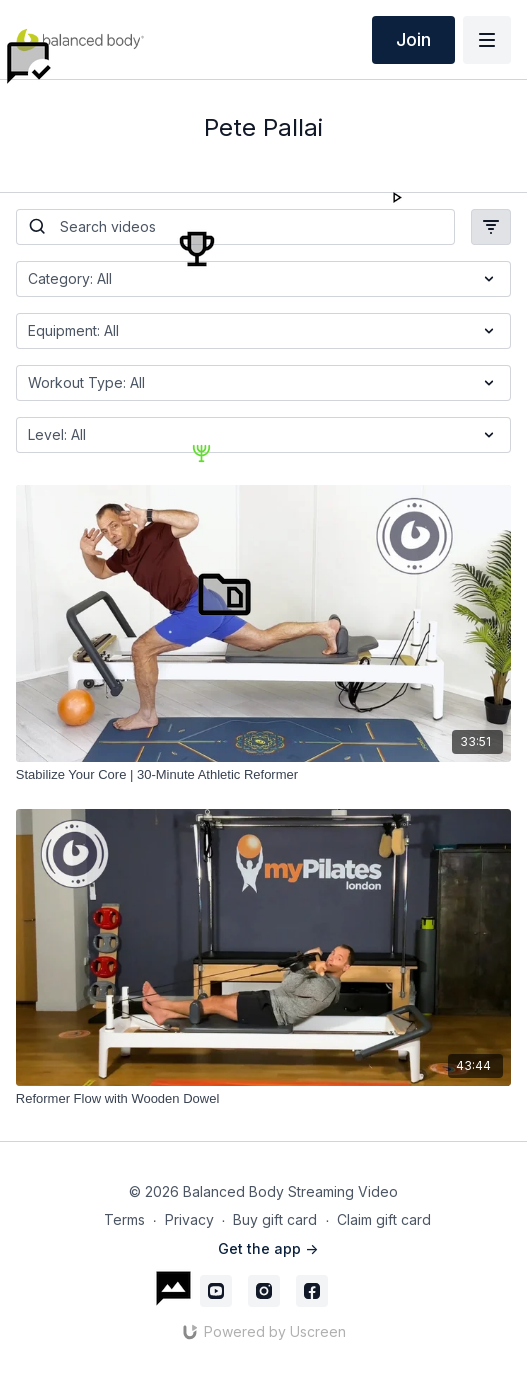 This screenshot has height=1389, width=527. Describe the element at coordinates (396, 197) in the screenshot. I see `play media content` at that location.